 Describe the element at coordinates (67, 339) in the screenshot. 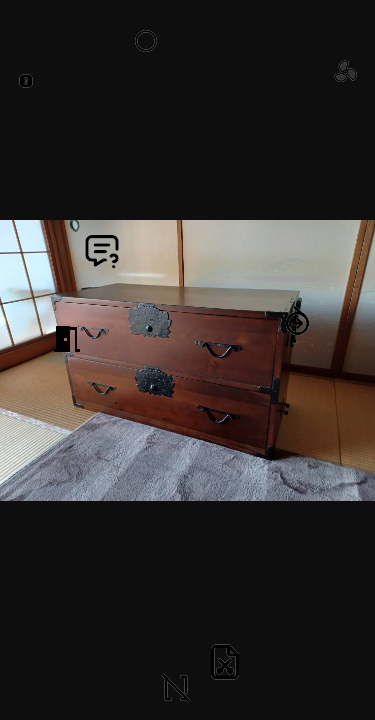

I see `access meeting room booking` at that location.